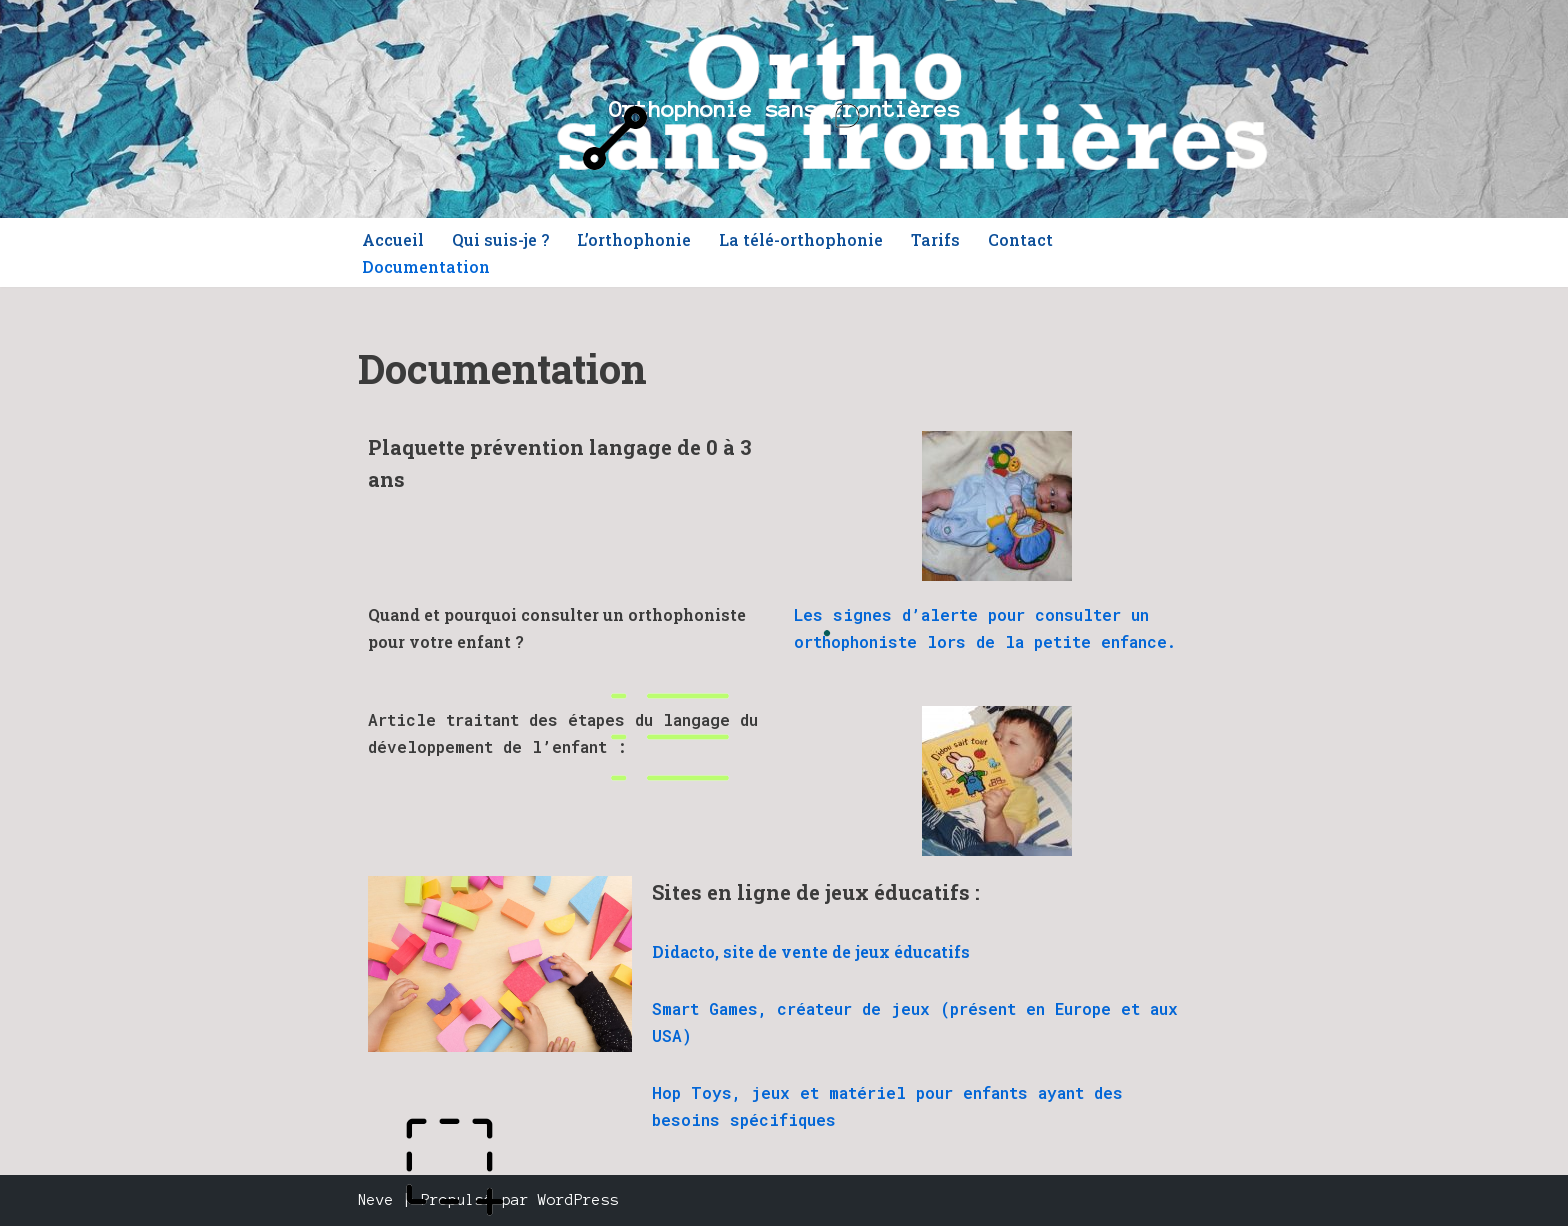  Describe the element at coordinates (449, 1161) in the screenshot. I see `add to current selection` at that location.